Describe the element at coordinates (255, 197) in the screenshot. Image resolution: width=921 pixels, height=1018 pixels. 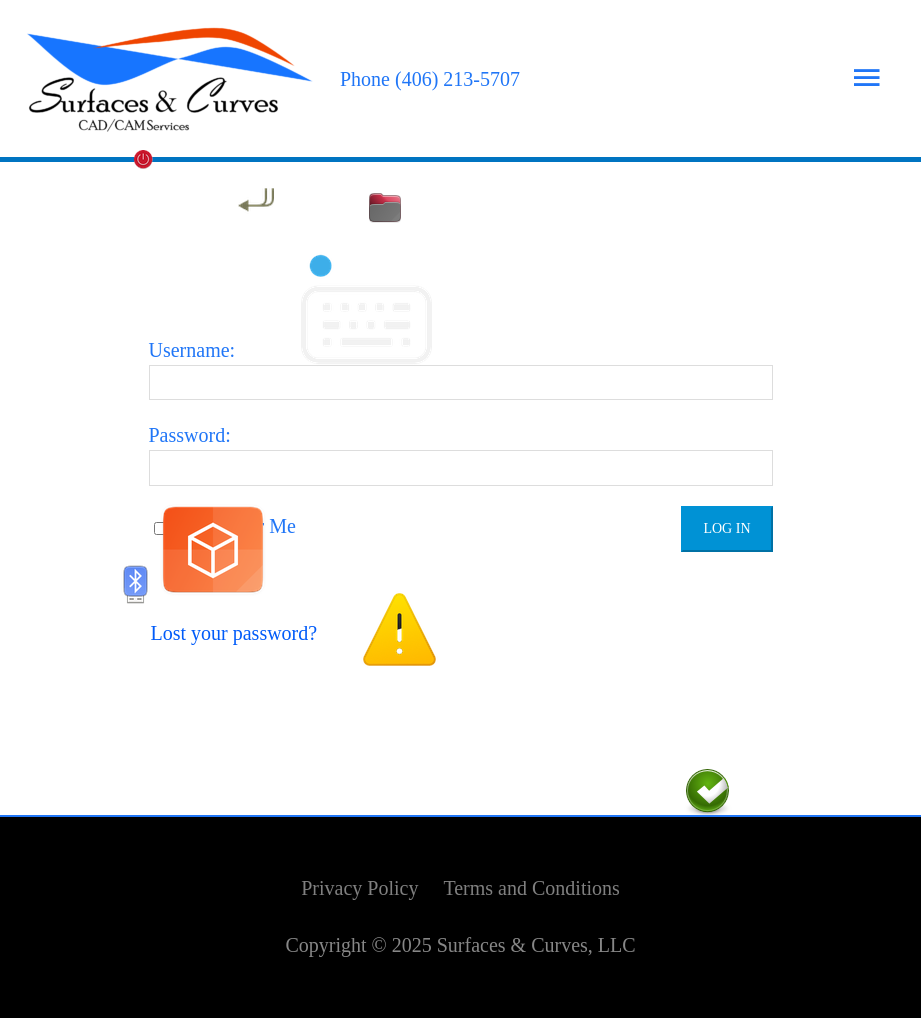
I see `reply to all recipients of an email` at that location.